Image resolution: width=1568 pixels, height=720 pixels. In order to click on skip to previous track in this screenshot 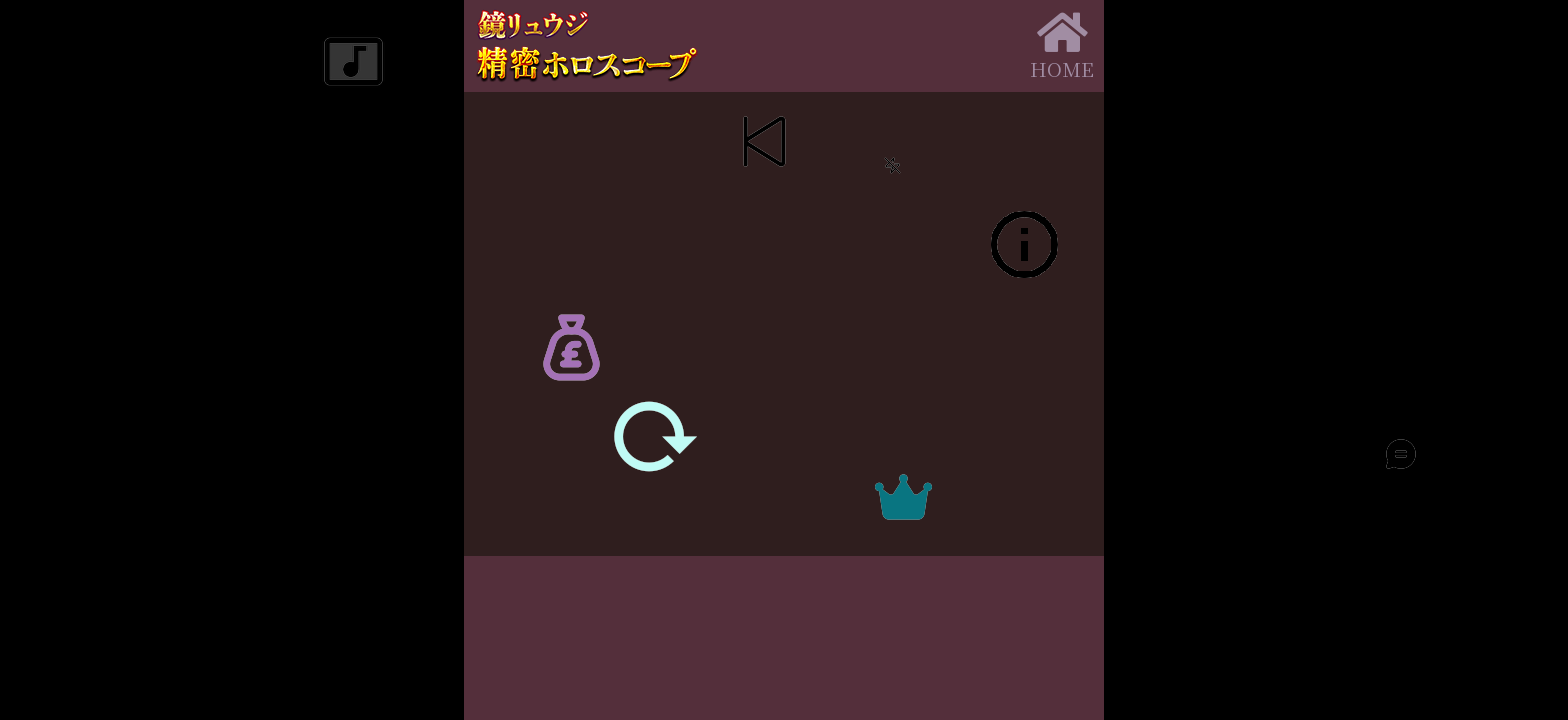, I will do `click(764, 141)`.